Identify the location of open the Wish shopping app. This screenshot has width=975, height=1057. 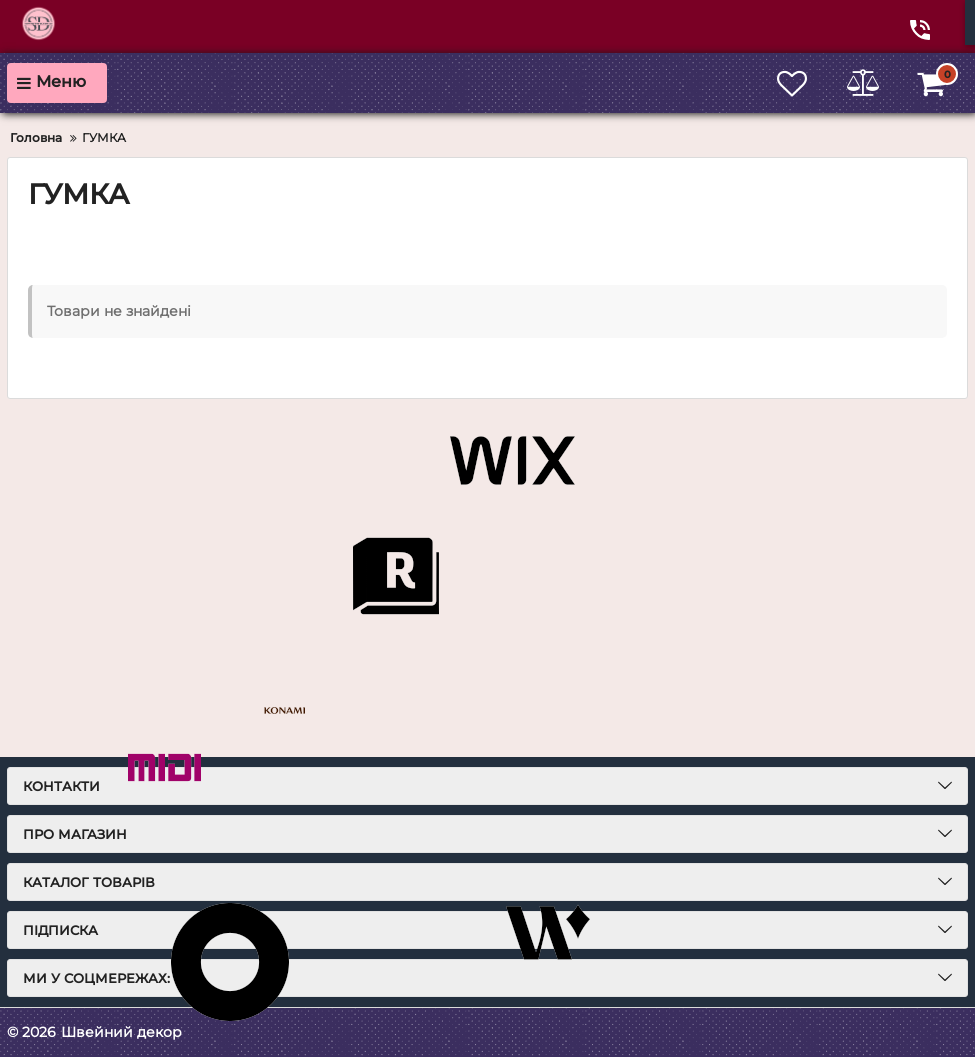
(548, 932).